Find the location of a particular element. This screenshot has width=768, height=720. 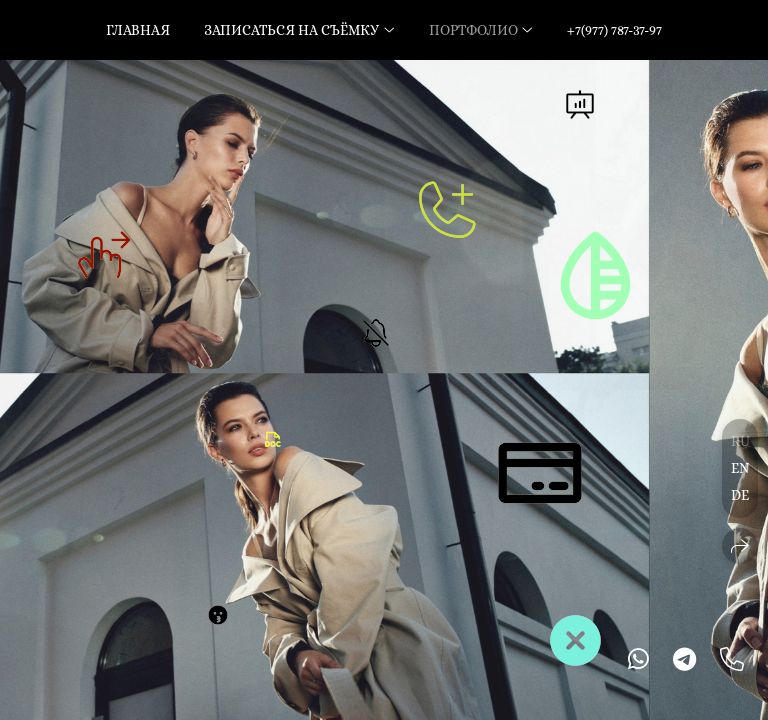

open a document file is located at coordinates (273, 440).